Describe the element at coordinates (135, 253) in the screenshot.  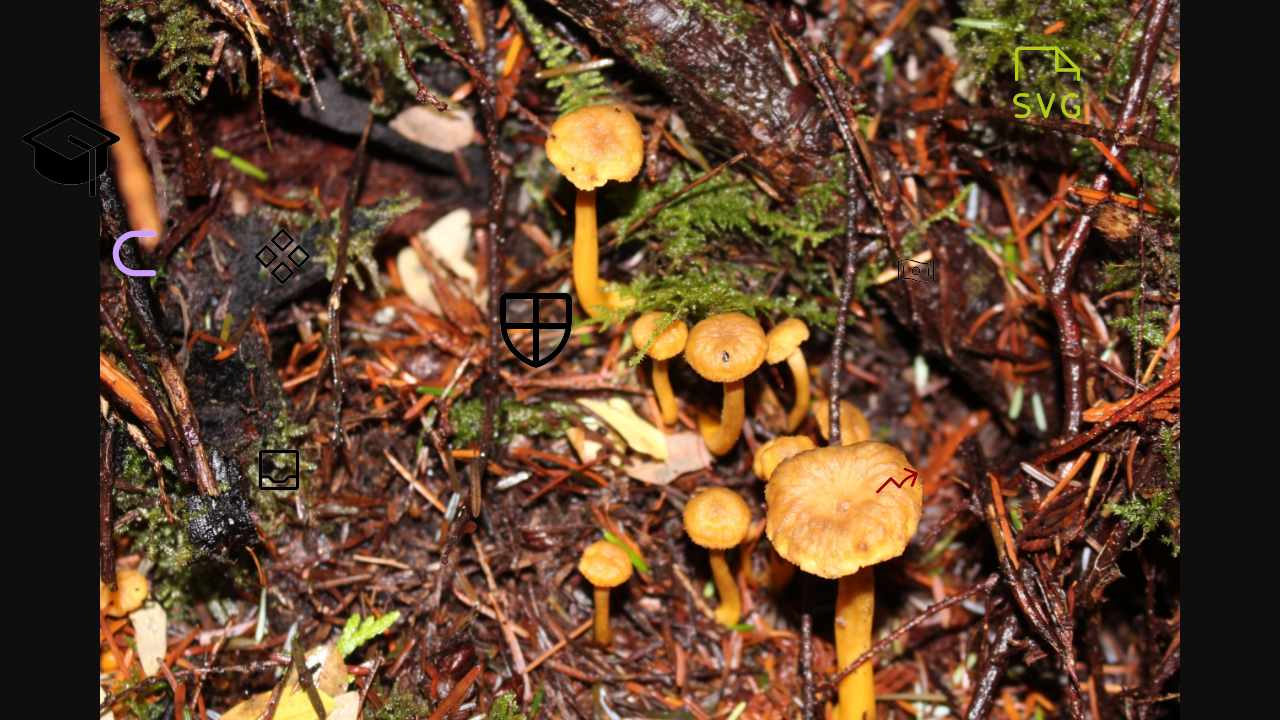
I see `indicates a proper subset relationship in mathematical notation` at that location.